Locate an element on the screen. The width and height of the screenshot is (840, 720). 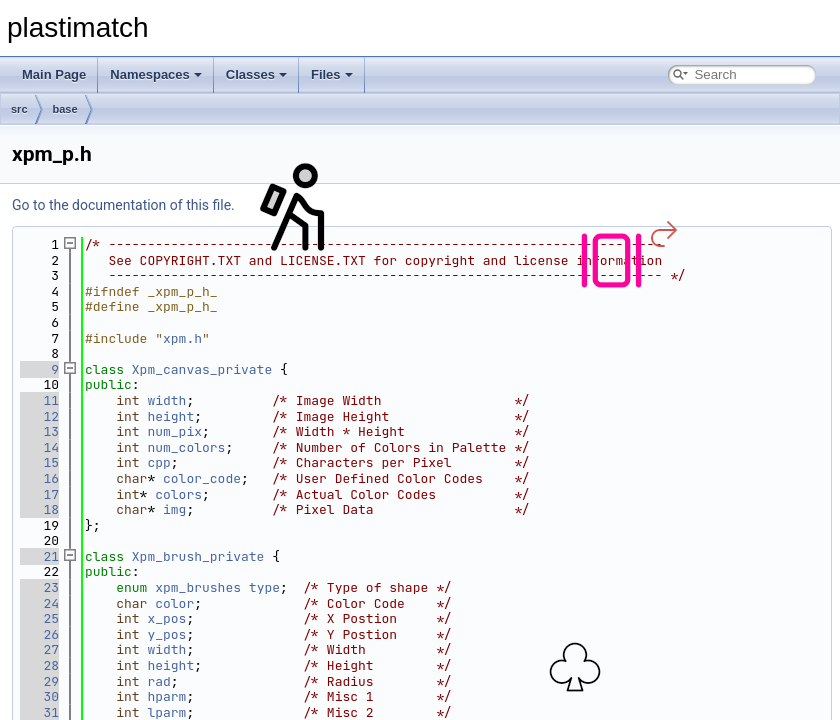
redo last action is located at coordinates (664, 234).